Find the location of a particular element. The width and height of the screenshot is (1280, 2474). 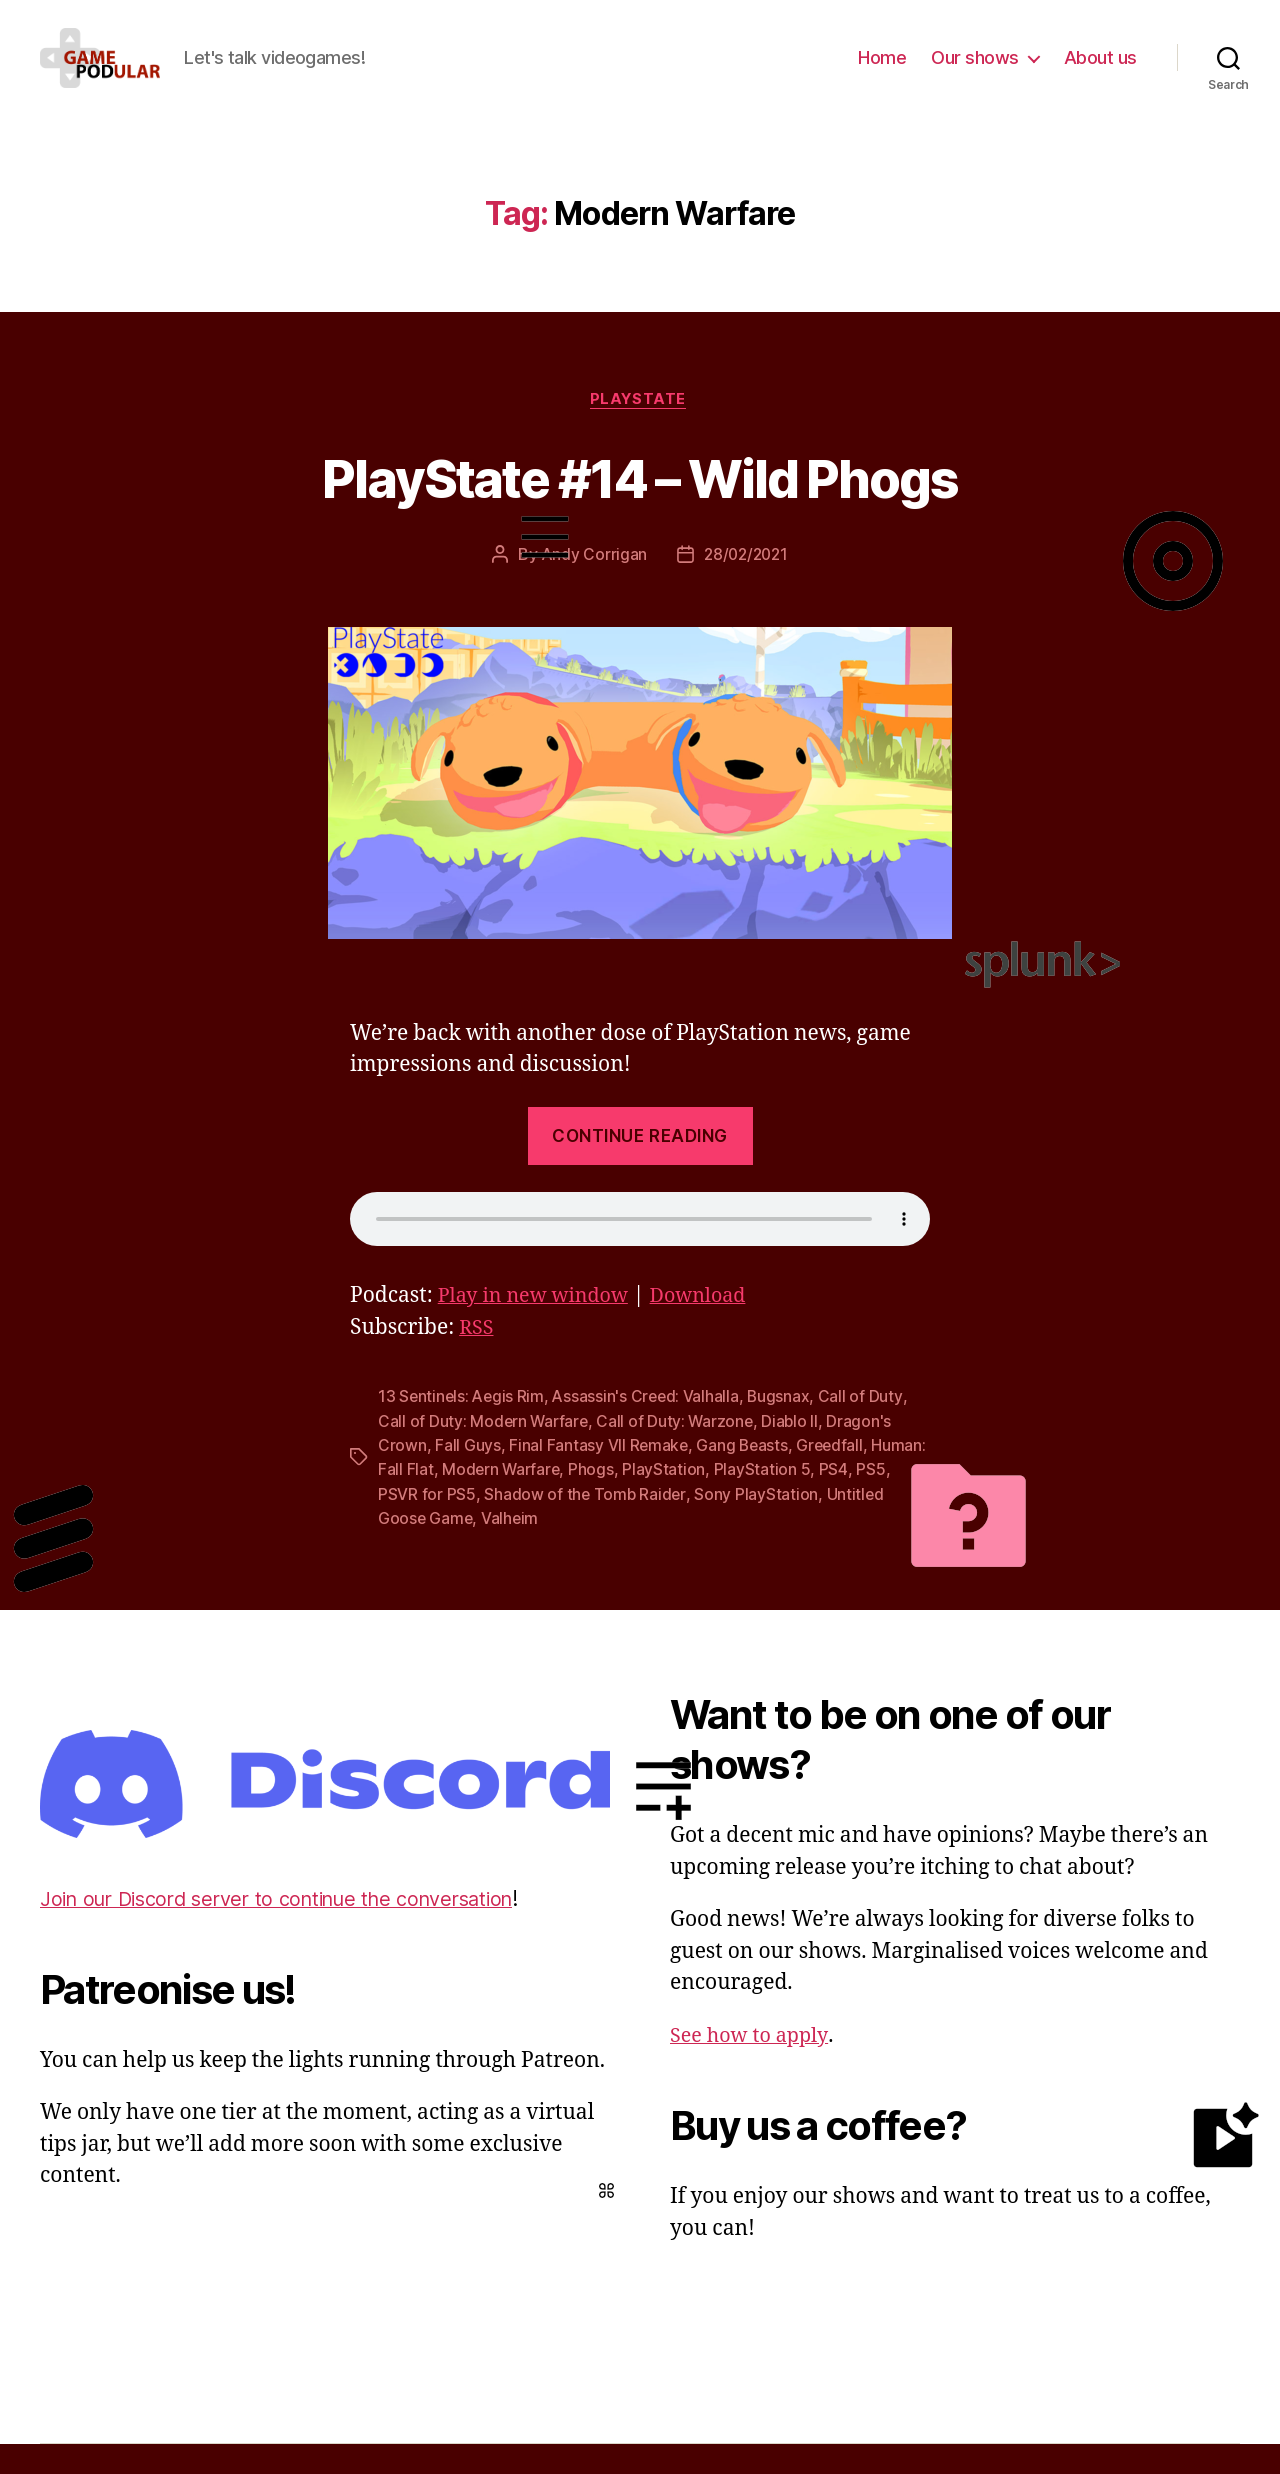

add a new menu item is located at coordinates (663, 1786).